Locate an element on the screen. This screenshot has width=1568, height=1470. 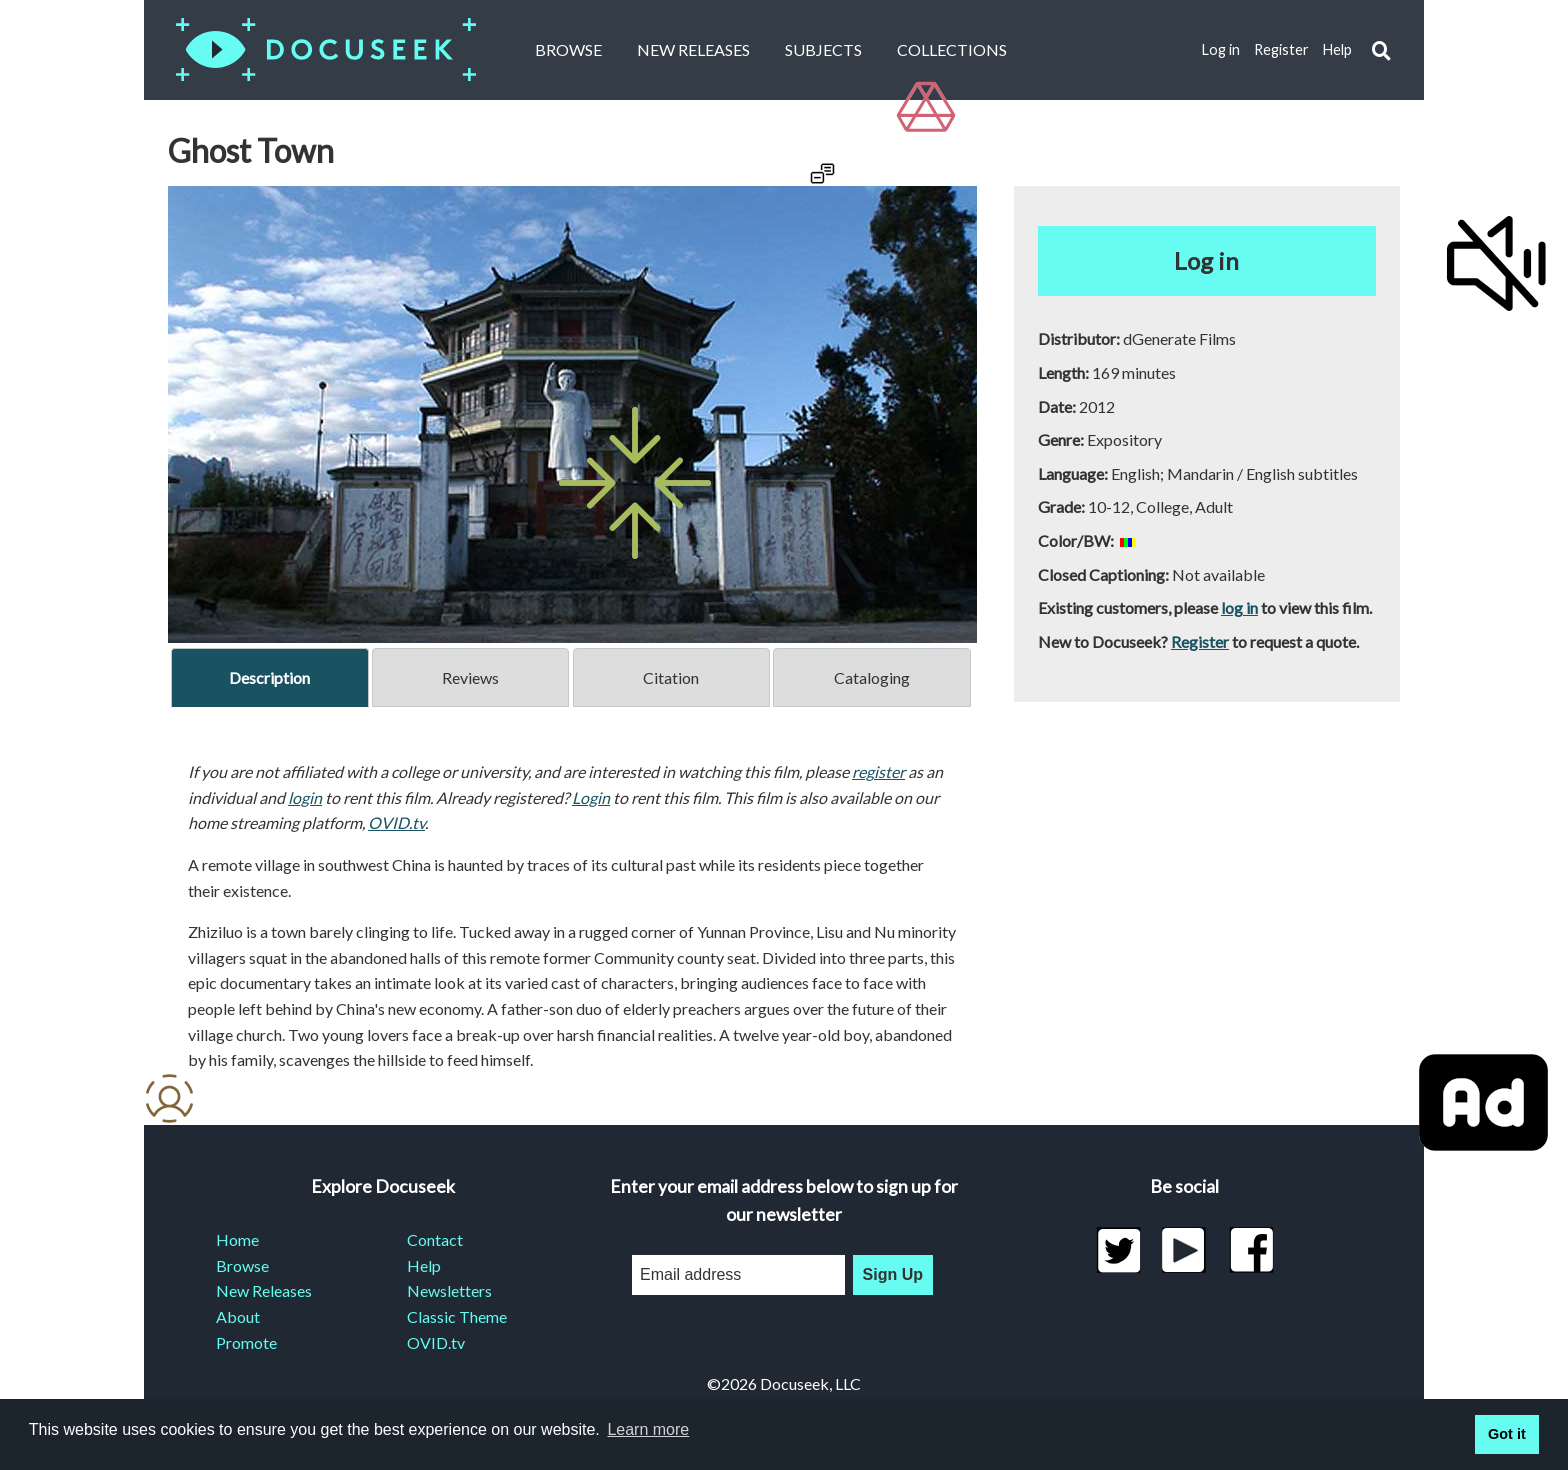
access google drive files is located at coordinates (926, 109).